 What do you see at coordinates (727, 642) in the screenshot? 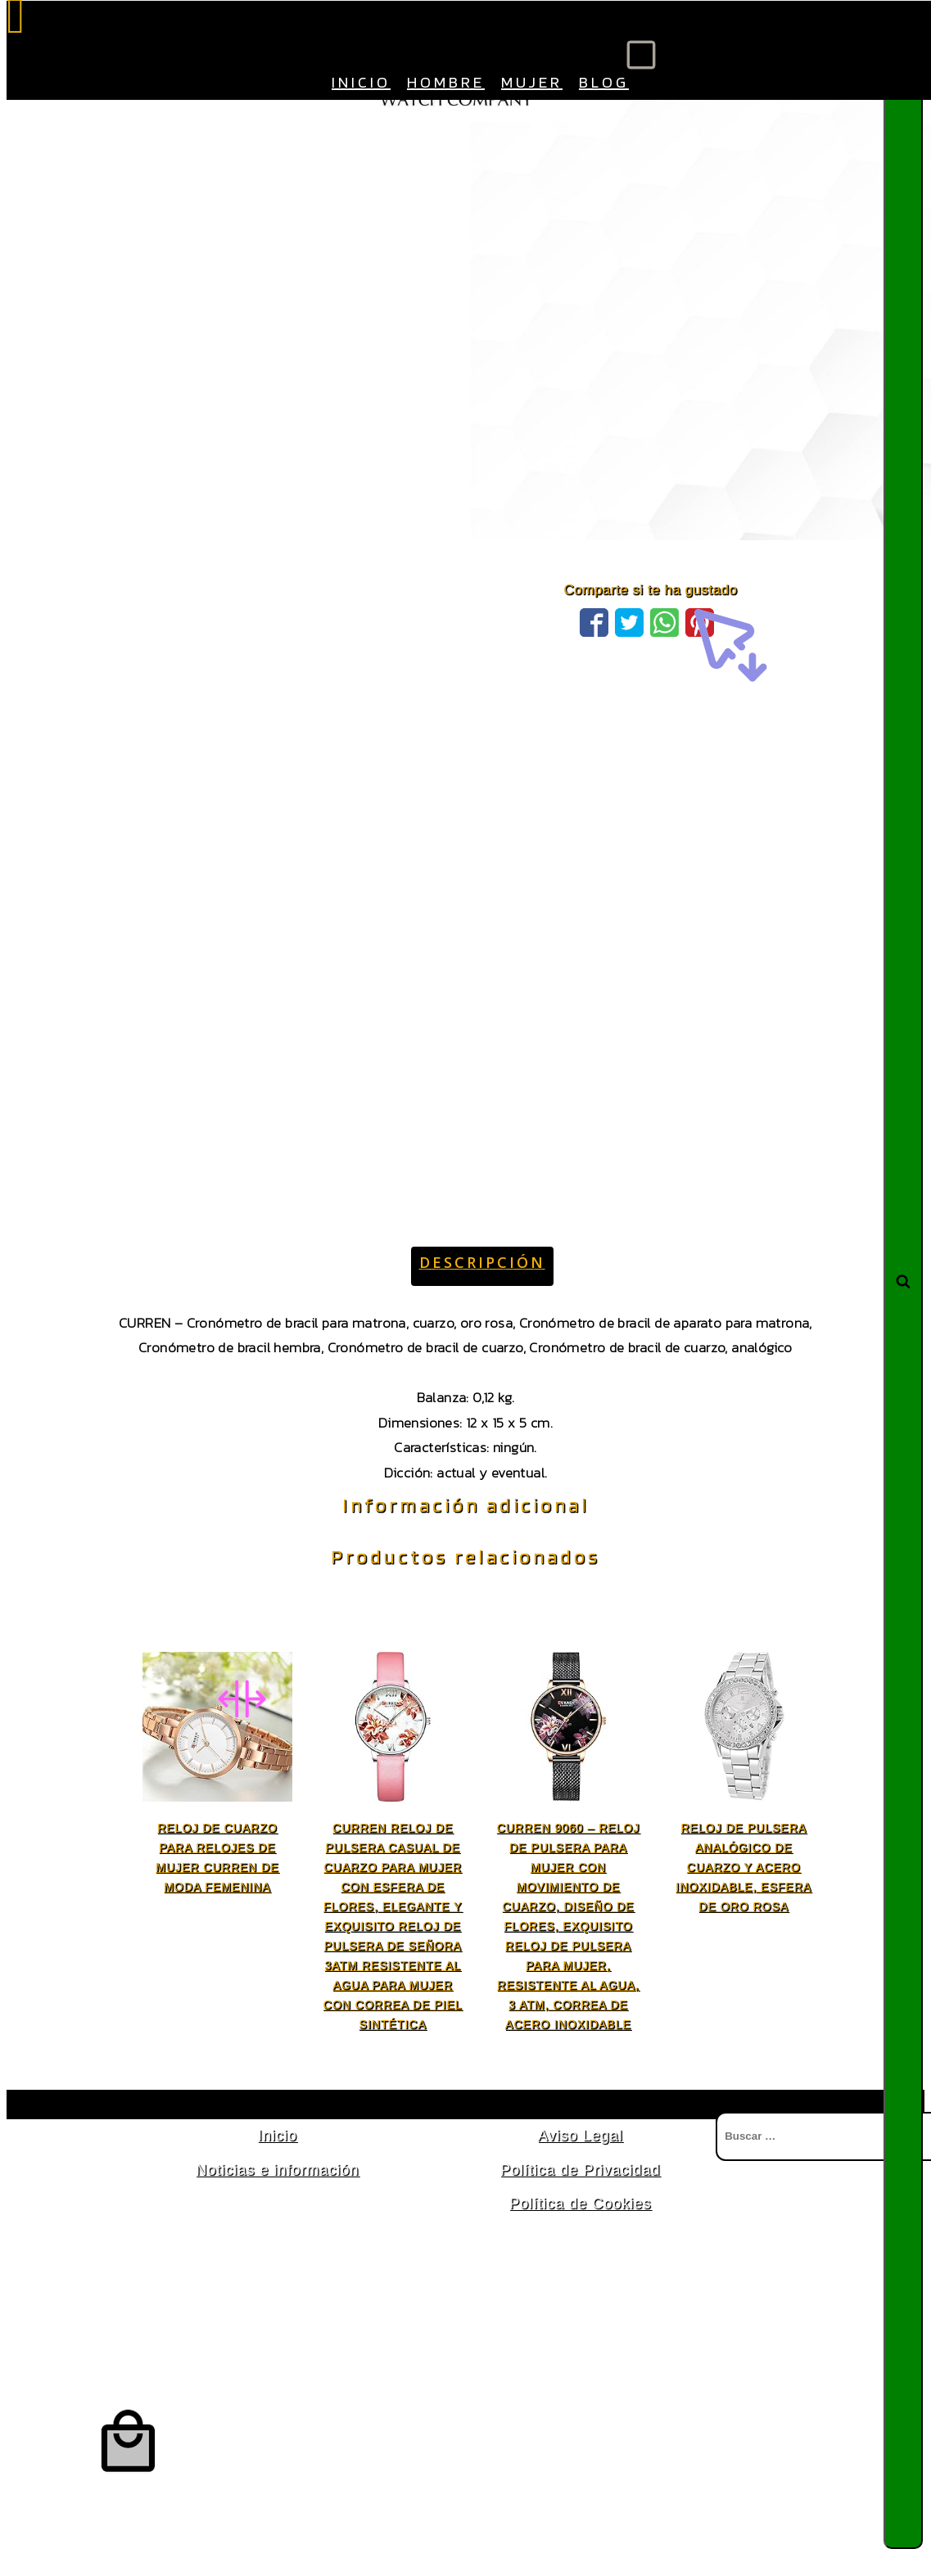
I see `scroll or navigate downward` at bounding box center [727, 642].